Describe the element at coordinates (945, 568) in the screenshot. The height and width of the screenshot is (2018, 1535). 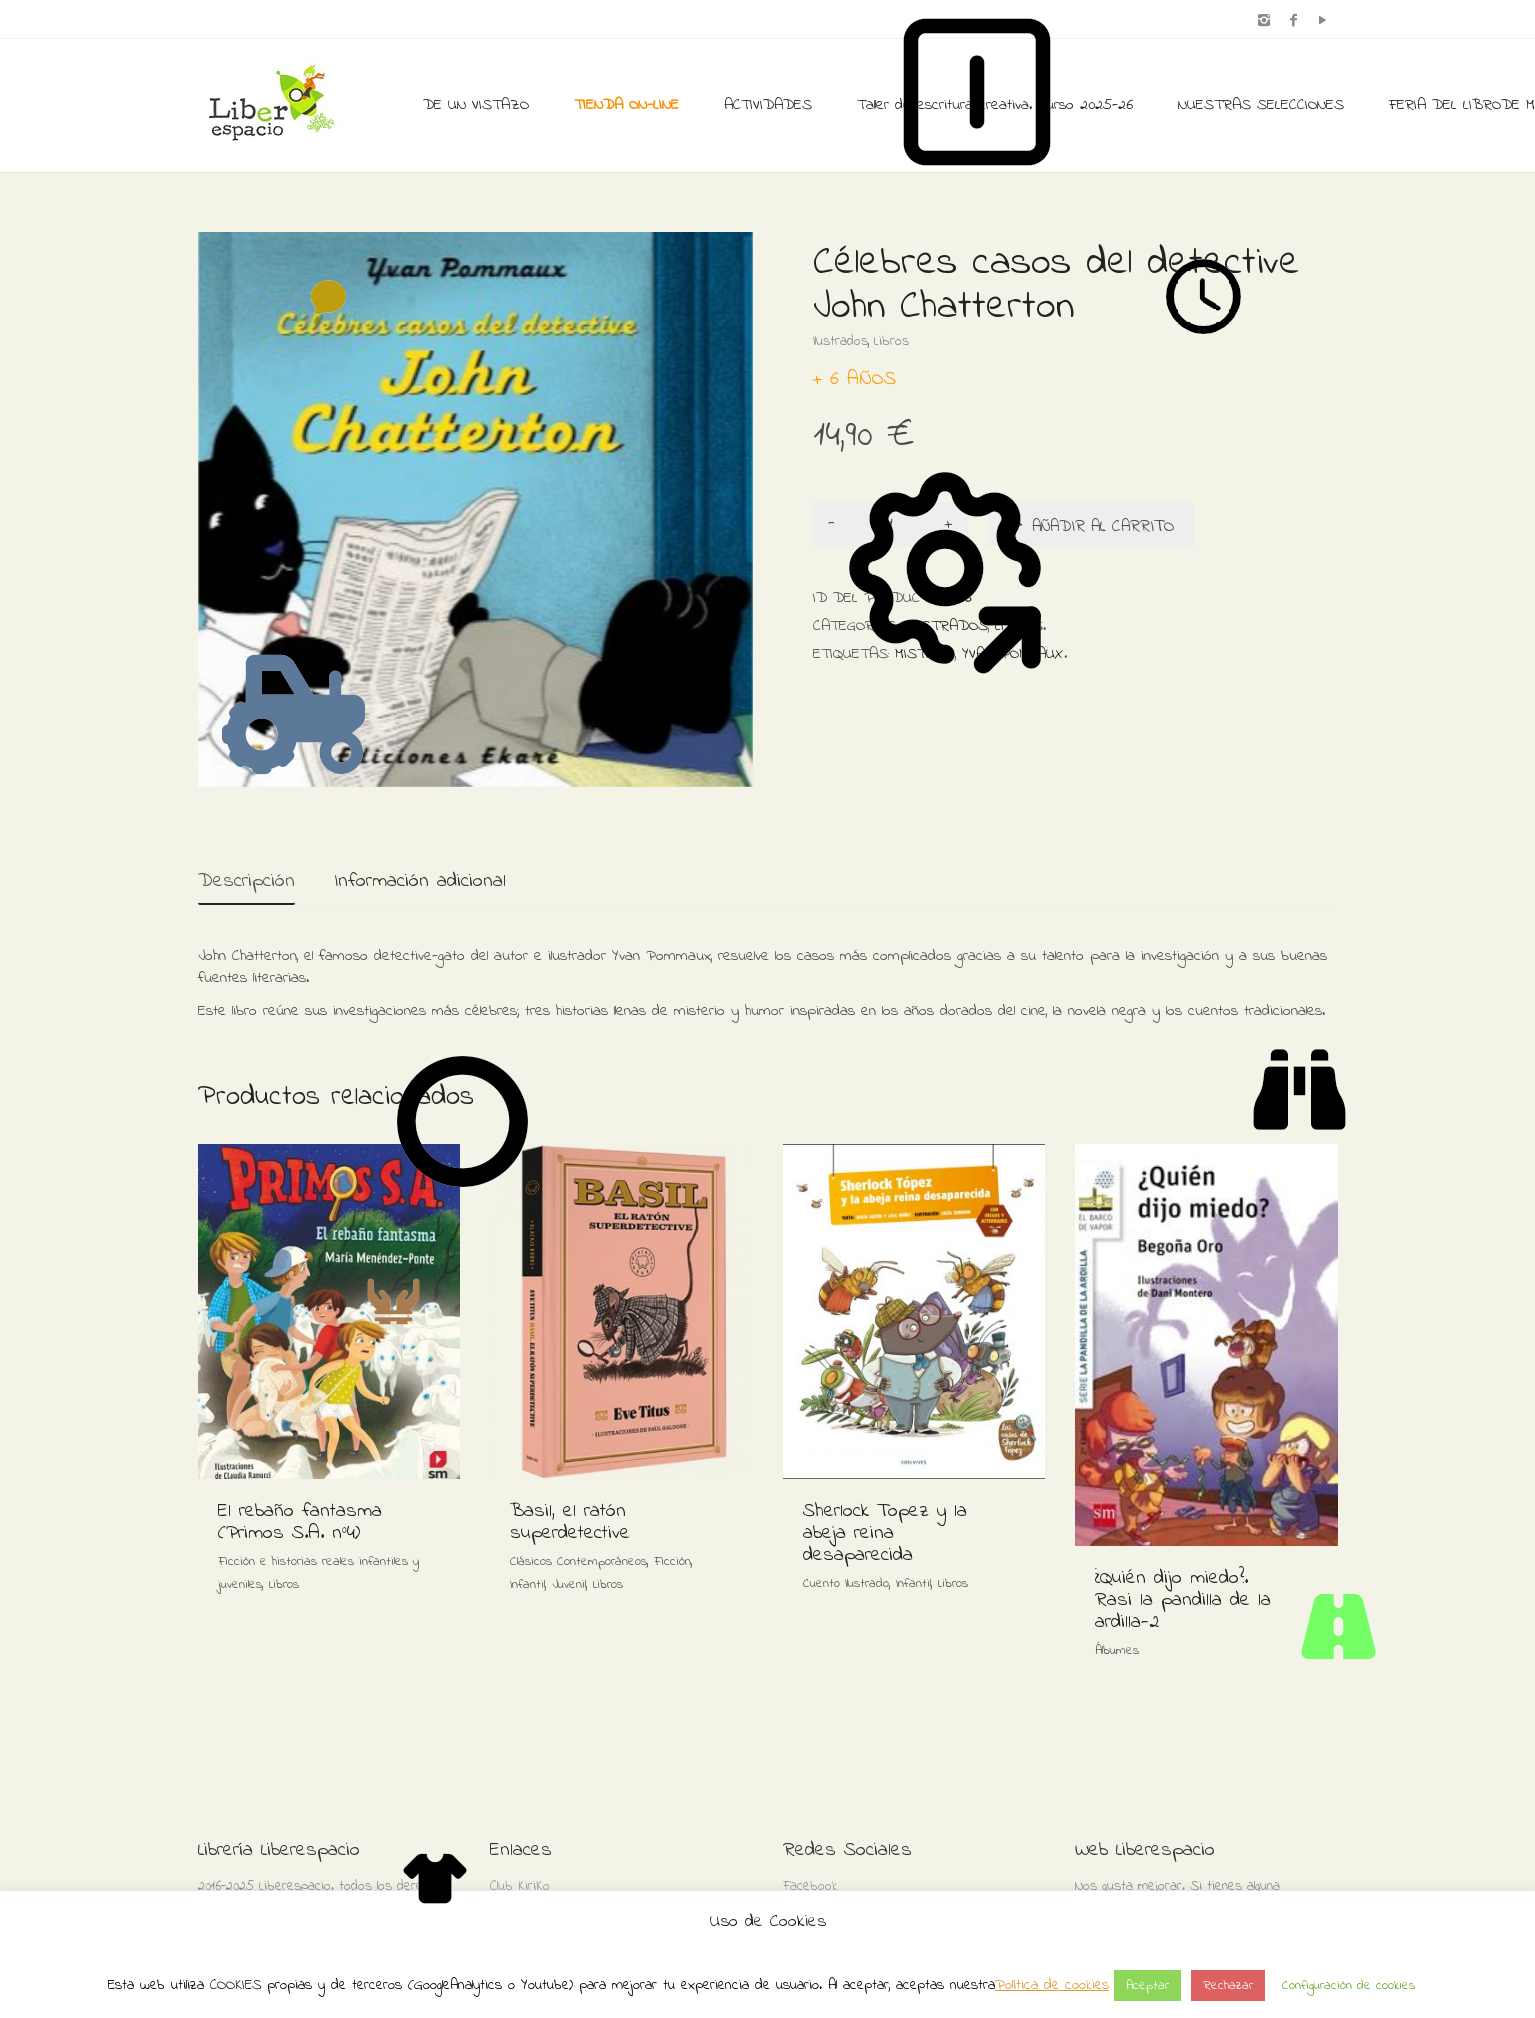
I see `share app or system settings` at that location.